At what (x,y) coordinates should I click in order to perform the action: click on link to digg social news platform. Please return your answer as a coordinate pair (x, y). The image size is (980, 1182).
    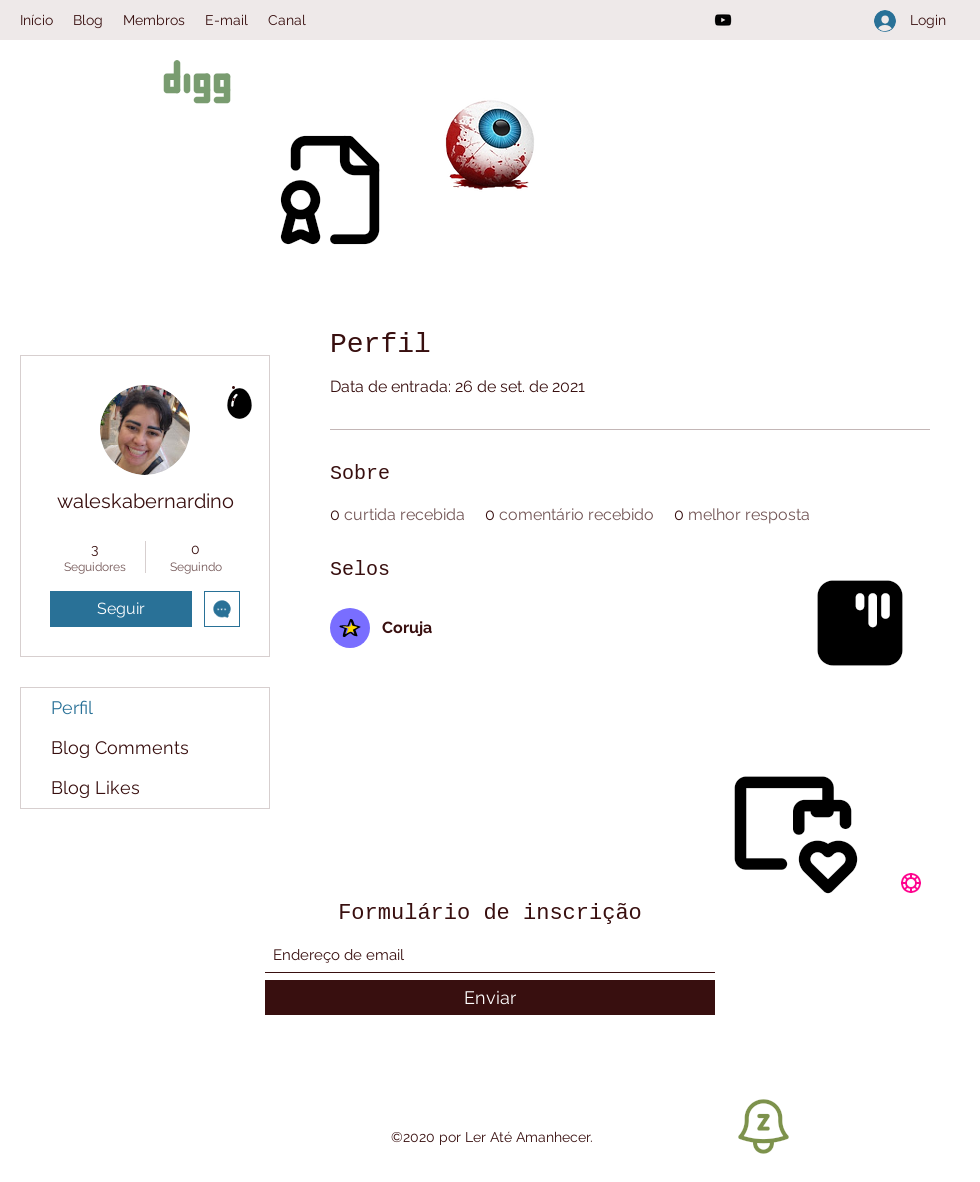
    Looking at the image, I should click on (197, 80).